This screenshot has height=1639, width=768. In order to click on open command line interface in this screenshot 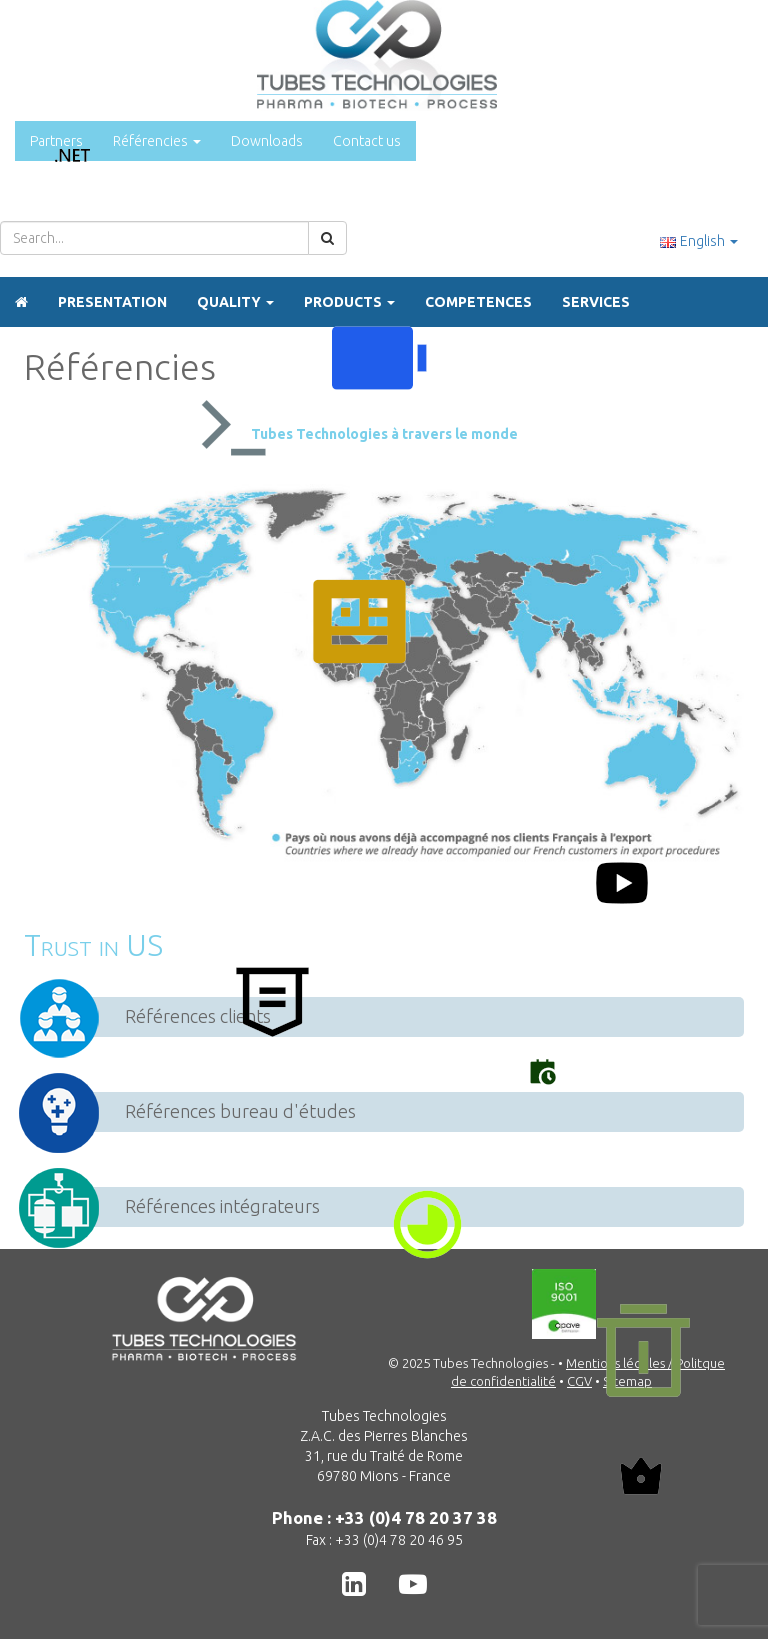, I will do `click(234, 424)`.